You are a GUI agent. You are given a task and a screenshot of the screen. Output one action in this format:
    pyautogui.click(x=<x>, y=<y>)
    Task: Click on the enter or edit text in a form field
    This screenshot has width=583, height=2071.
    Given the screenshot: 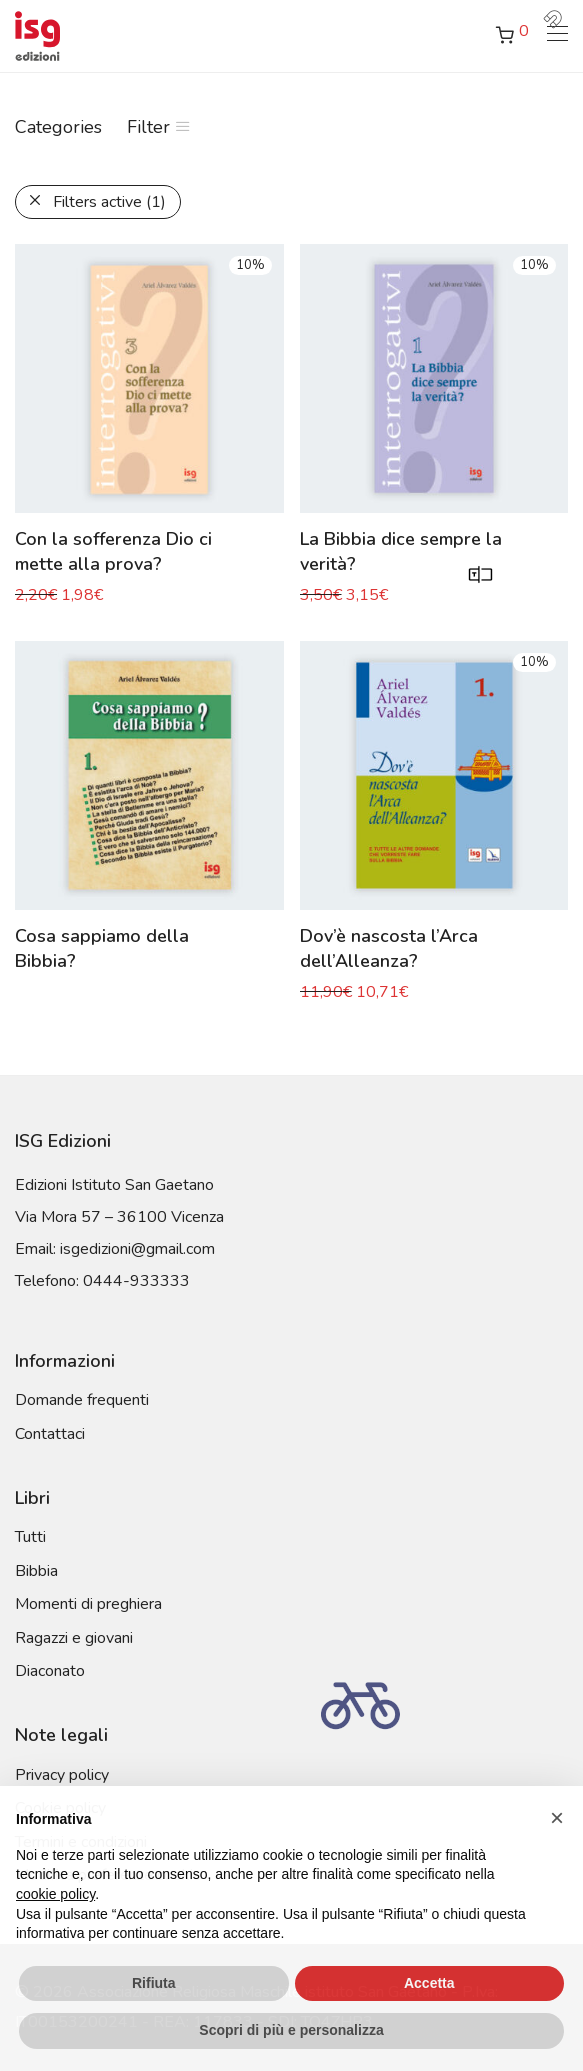 What is the action you would take?
    pyautogui.click(x=480, y=574)
    